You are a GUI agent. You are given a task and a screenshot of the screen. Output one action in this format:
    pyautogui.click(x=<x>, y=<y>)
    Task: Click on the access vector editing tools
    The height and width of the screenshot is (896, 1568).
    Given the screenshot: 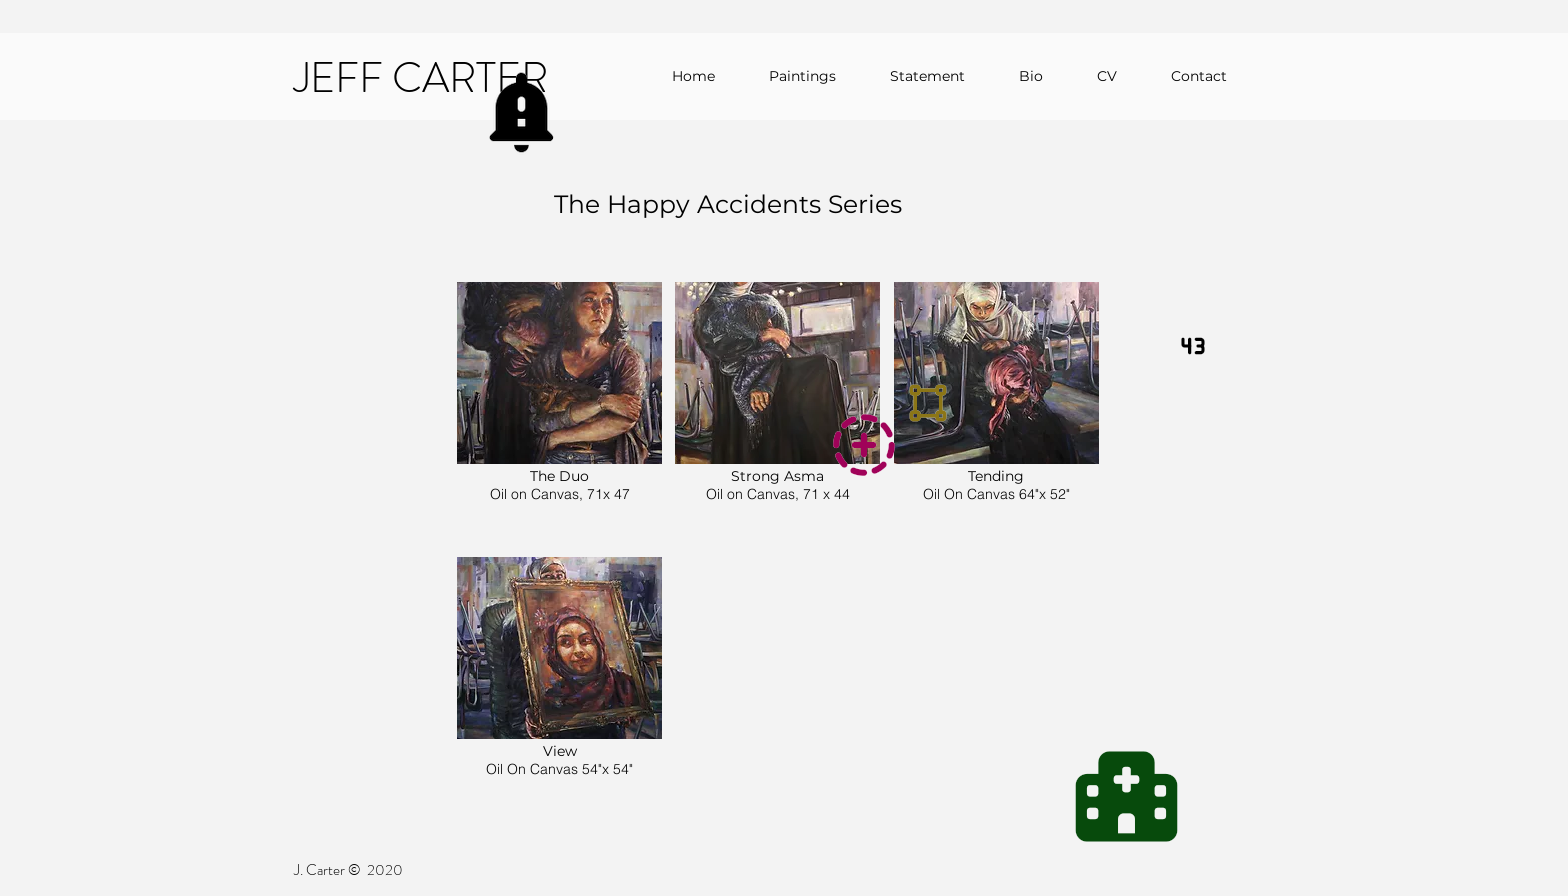 What is the action you would take?
    pyautogui.click(x=928, y=403)
    